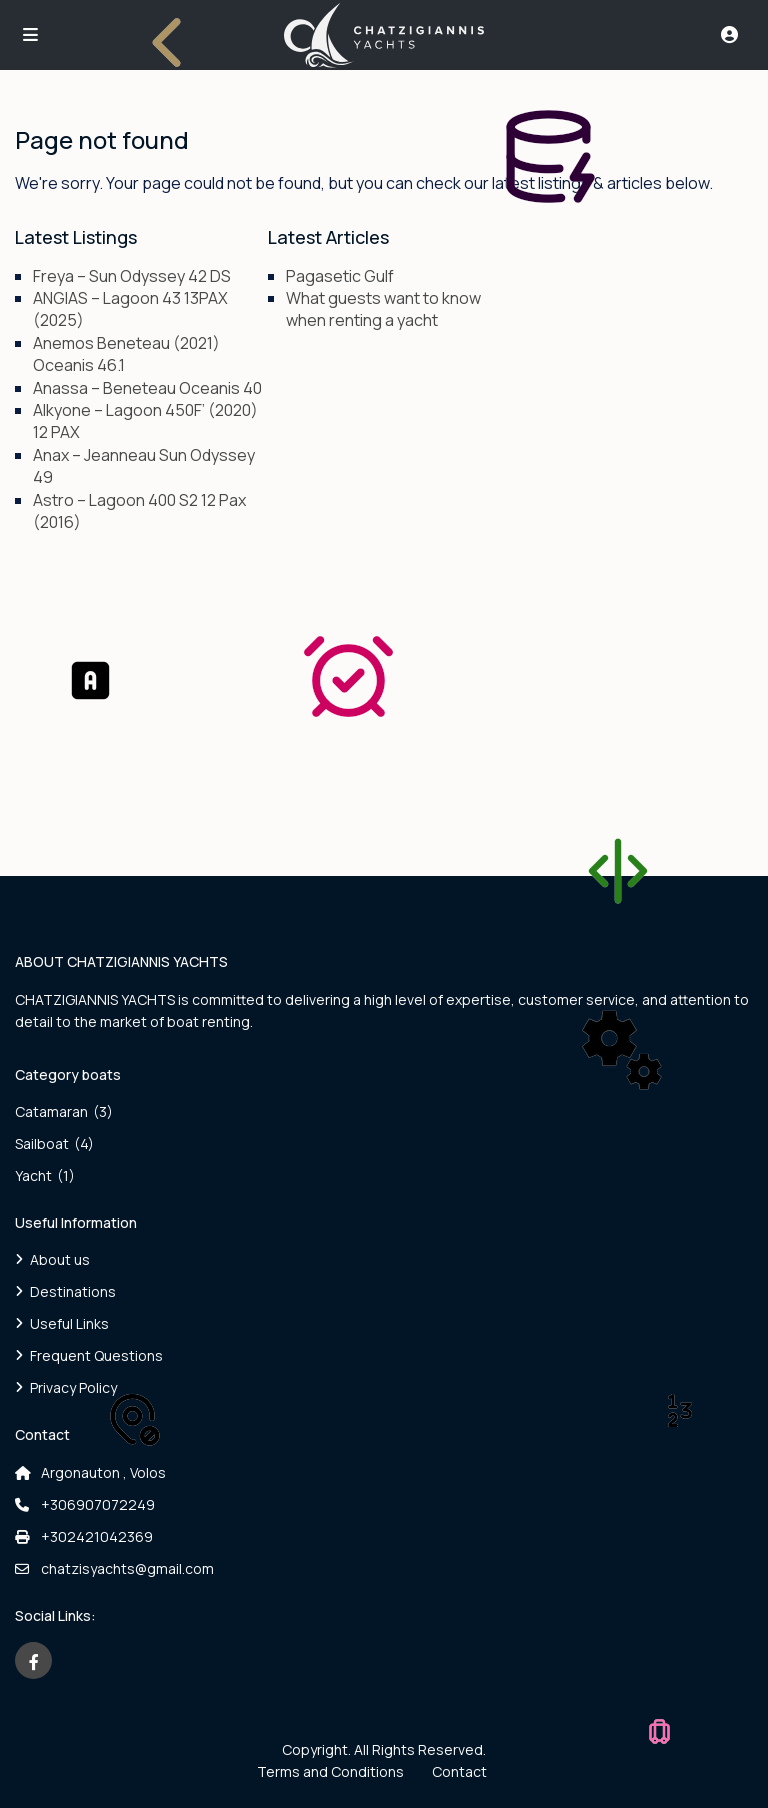 This screenshot has width=768, height=1808. What do you see at coordinates (548, 156) in the screenshot?
I see `database with active or real-time processing` at bounding box center [548, 156].